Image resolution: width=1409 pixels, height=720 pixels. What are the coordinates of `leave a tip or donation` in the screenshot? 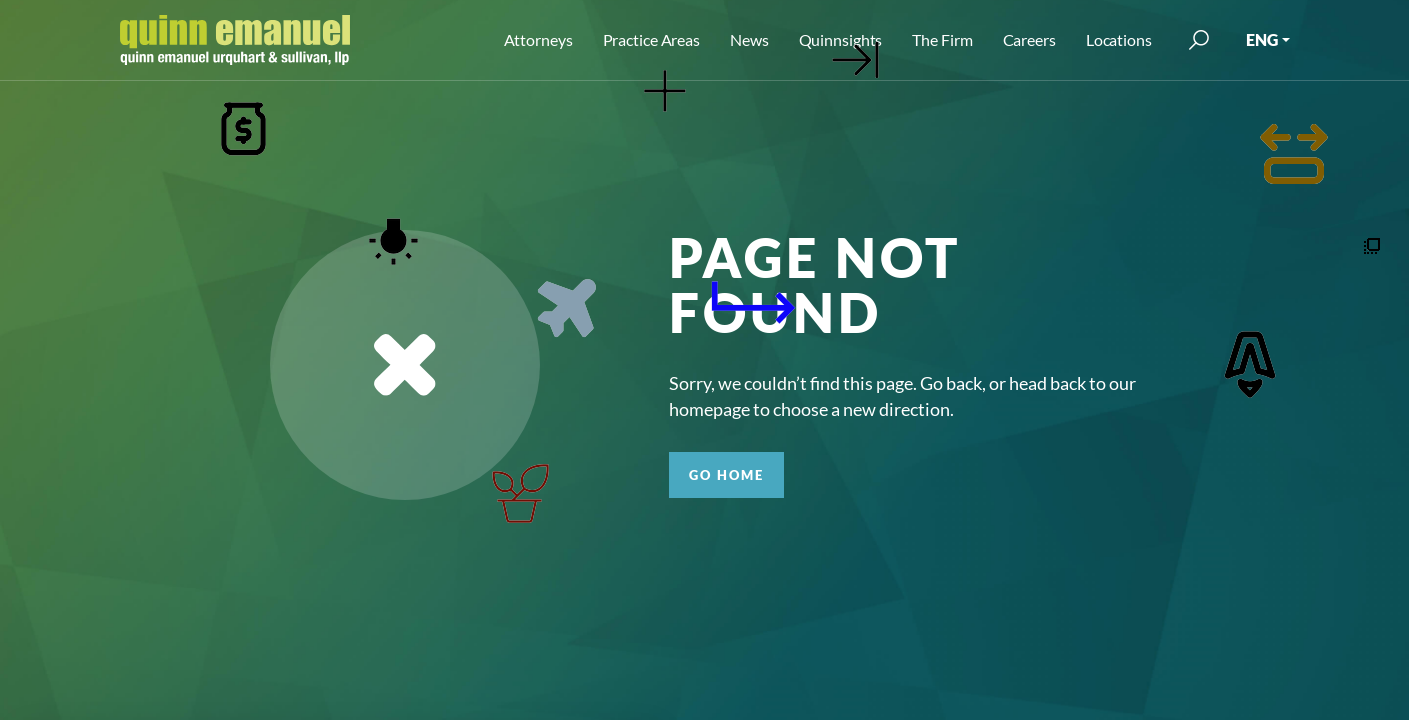 It's located at (243, 127).